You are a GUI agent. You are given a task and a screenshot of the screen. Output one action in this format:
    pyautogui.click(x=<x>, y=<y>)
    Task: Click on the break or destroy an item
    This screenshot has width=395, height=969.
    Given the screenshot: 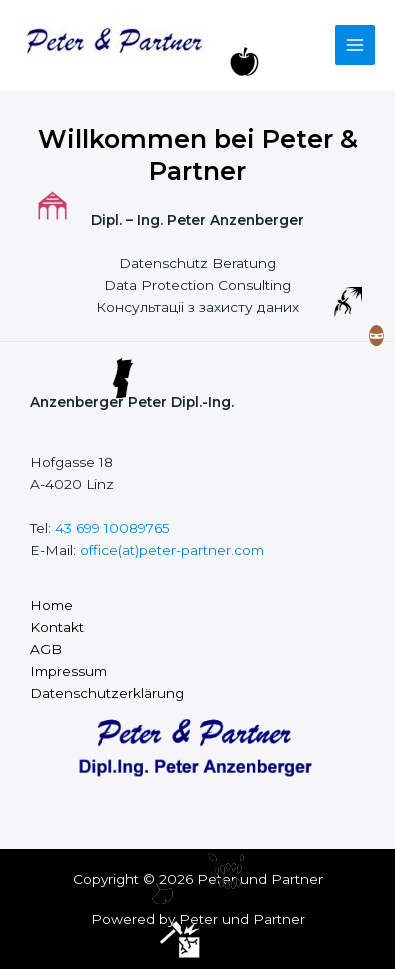 What is the action you would take?
    pyautogui.click(x=179, y=937)
    